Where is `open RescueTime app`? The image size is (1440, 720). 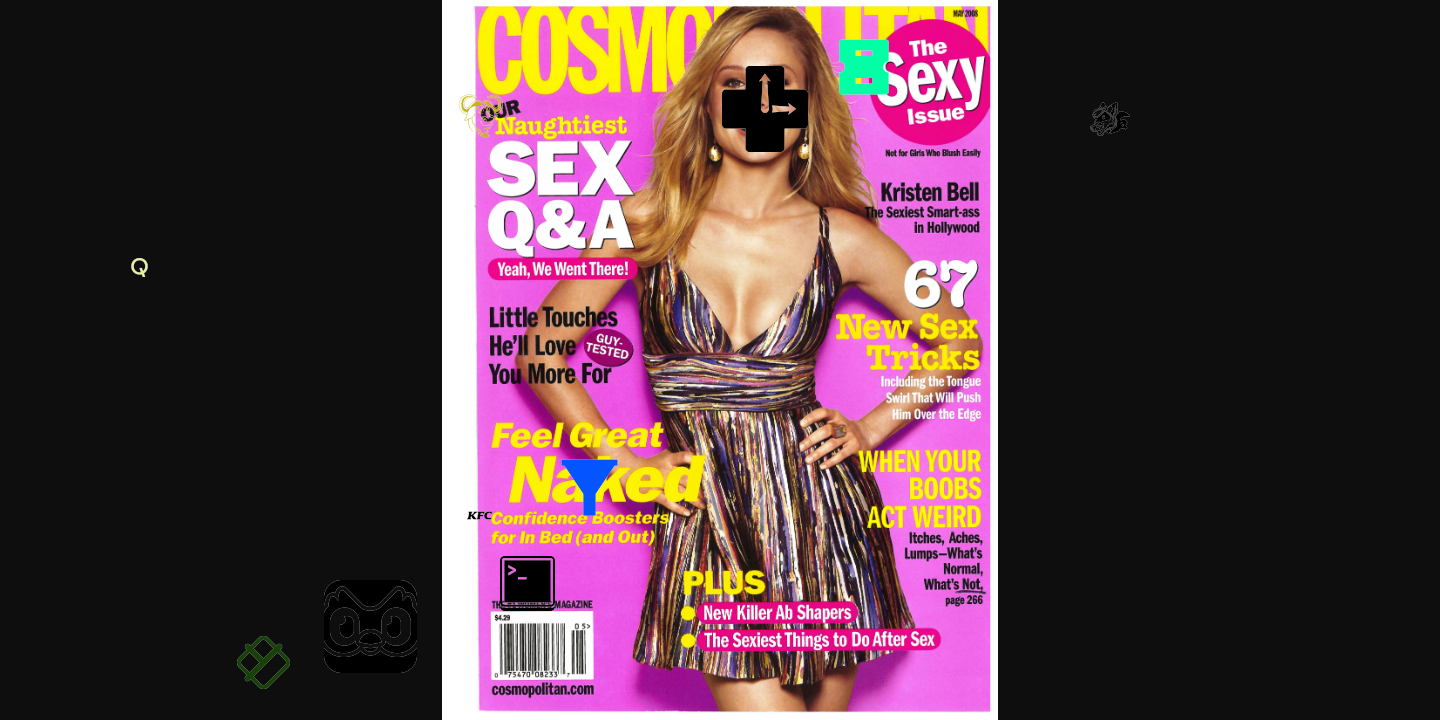 open RescueTime app is located at coordinates (765, 109).